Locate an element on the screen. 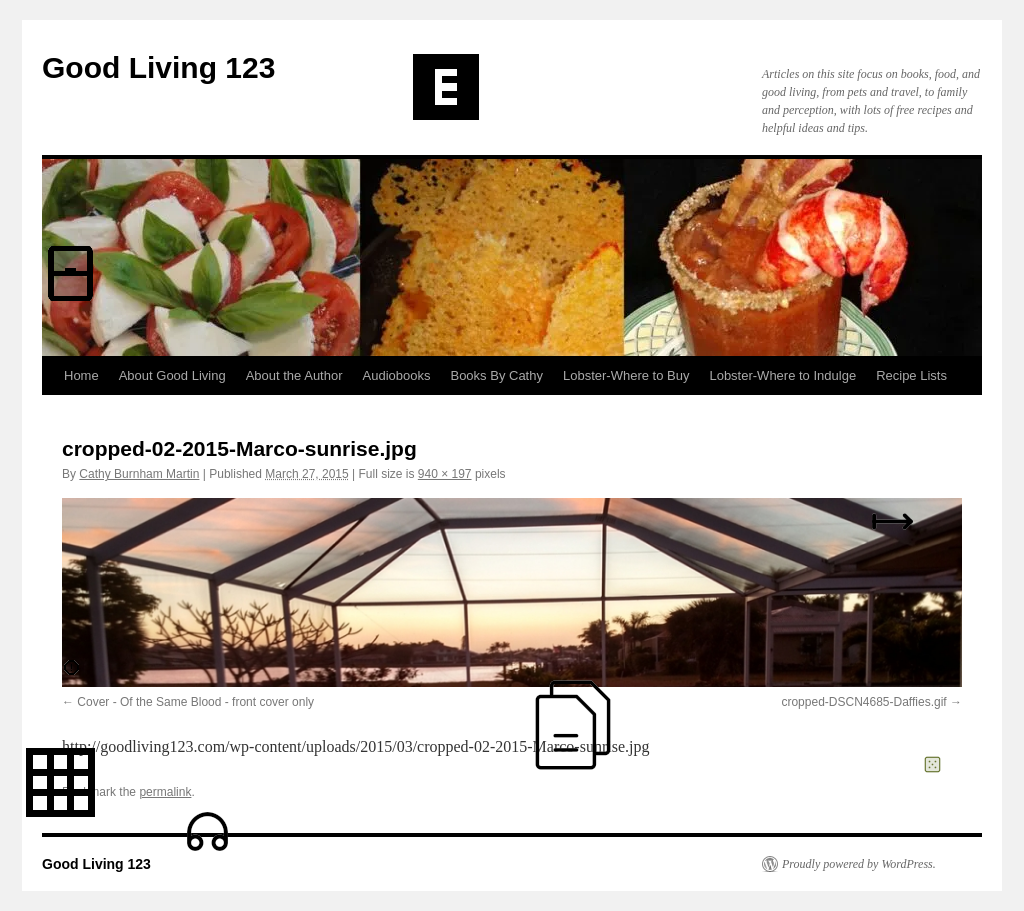 The width and height of the screenshot is (1024, 911). toggle grid view on is located at coordinates (60, 782).